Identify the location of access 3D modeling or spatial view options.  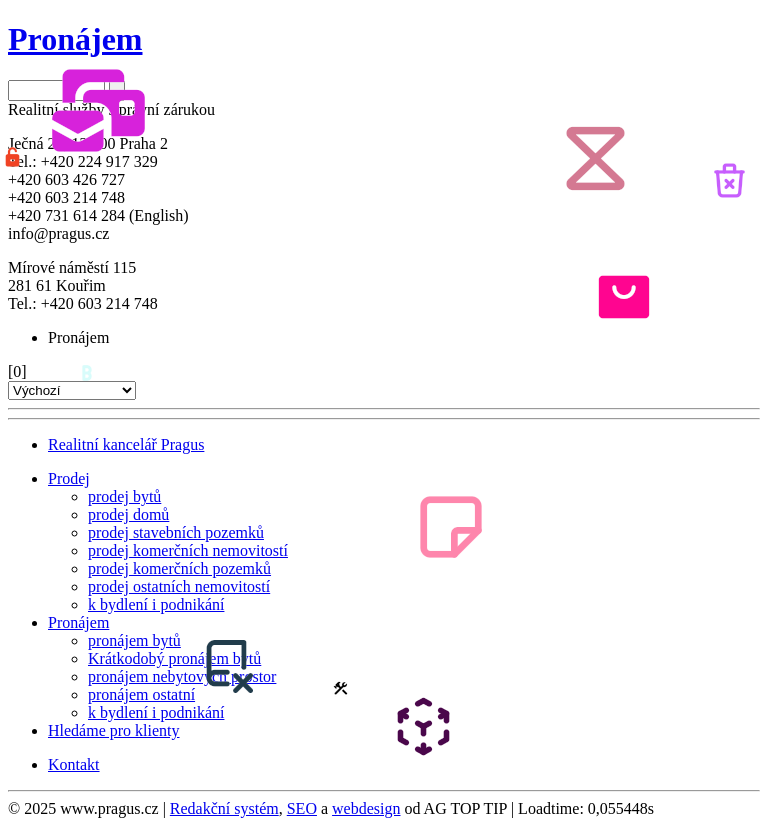
(423, 726).